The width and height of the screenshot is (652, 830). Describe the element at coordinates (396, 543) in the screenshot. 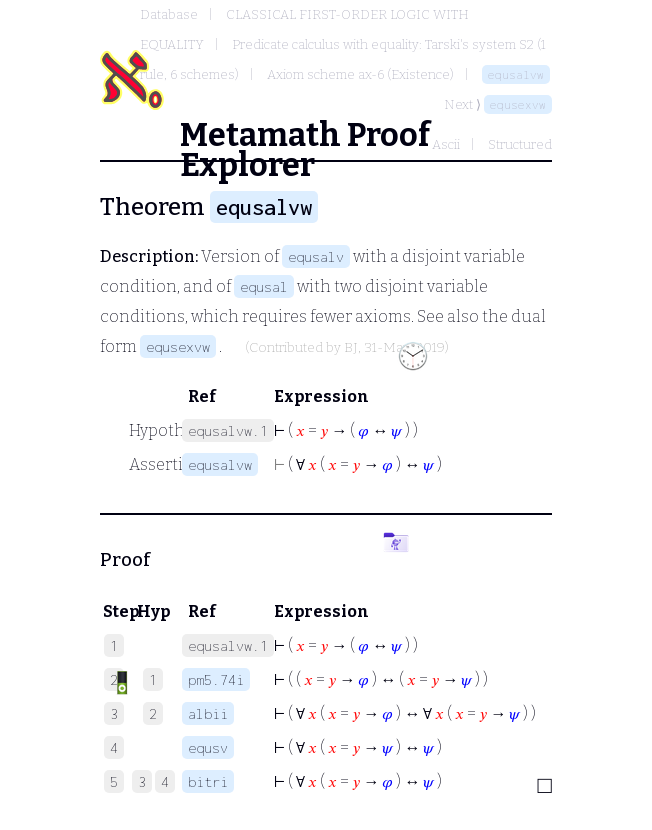

I see `open the maui framework project folder` at that location.